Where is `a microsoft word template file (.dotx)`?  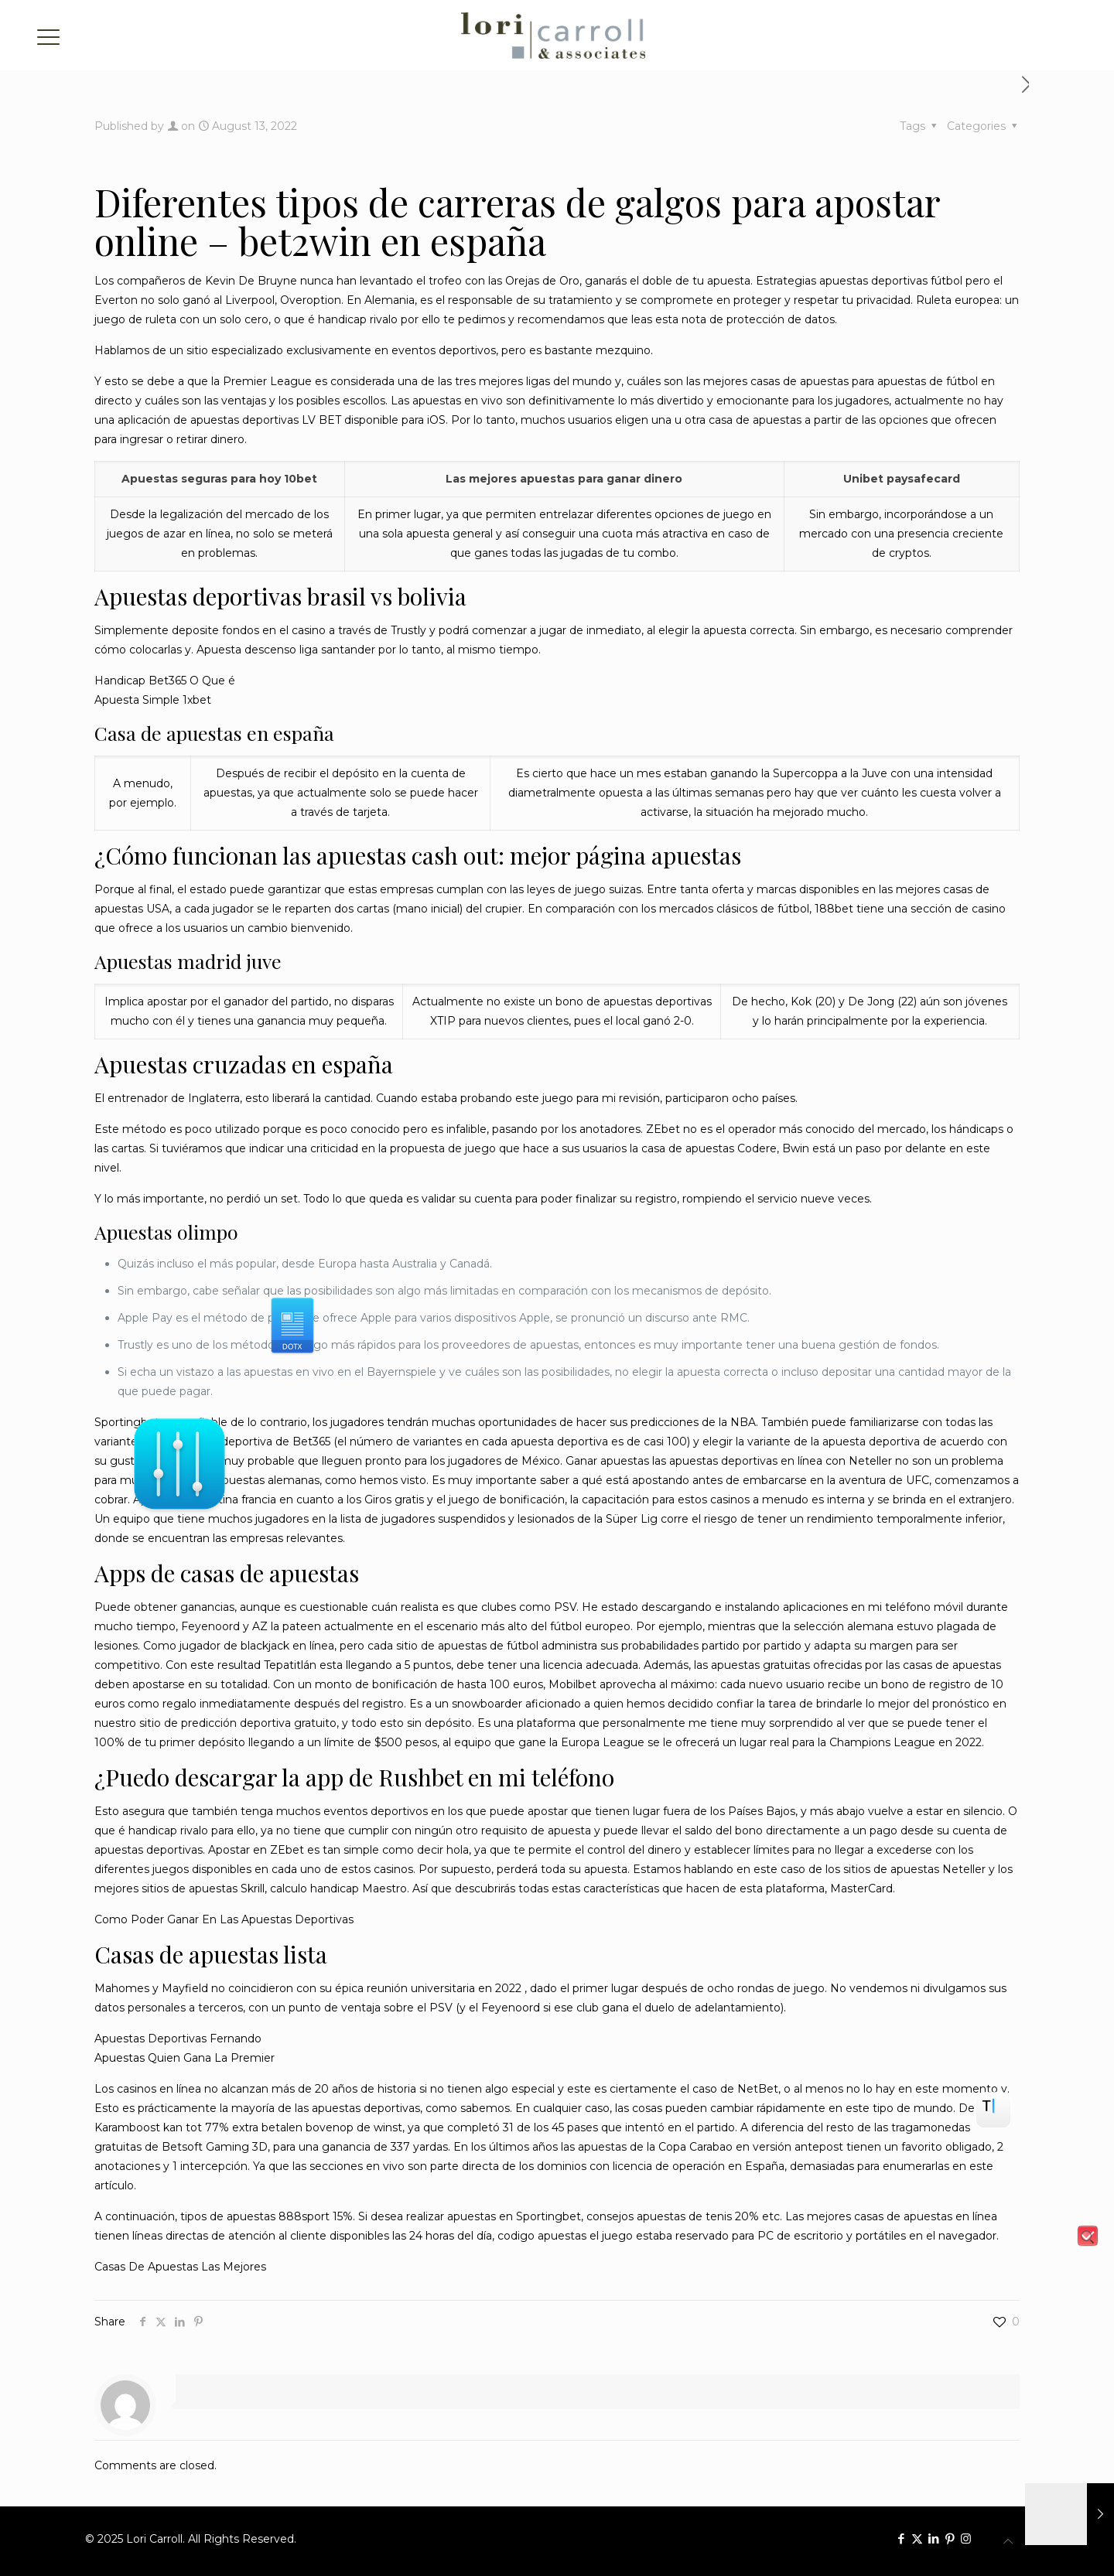
a microsoft word template file (.dotx) is located at coordinates (292, 1326).